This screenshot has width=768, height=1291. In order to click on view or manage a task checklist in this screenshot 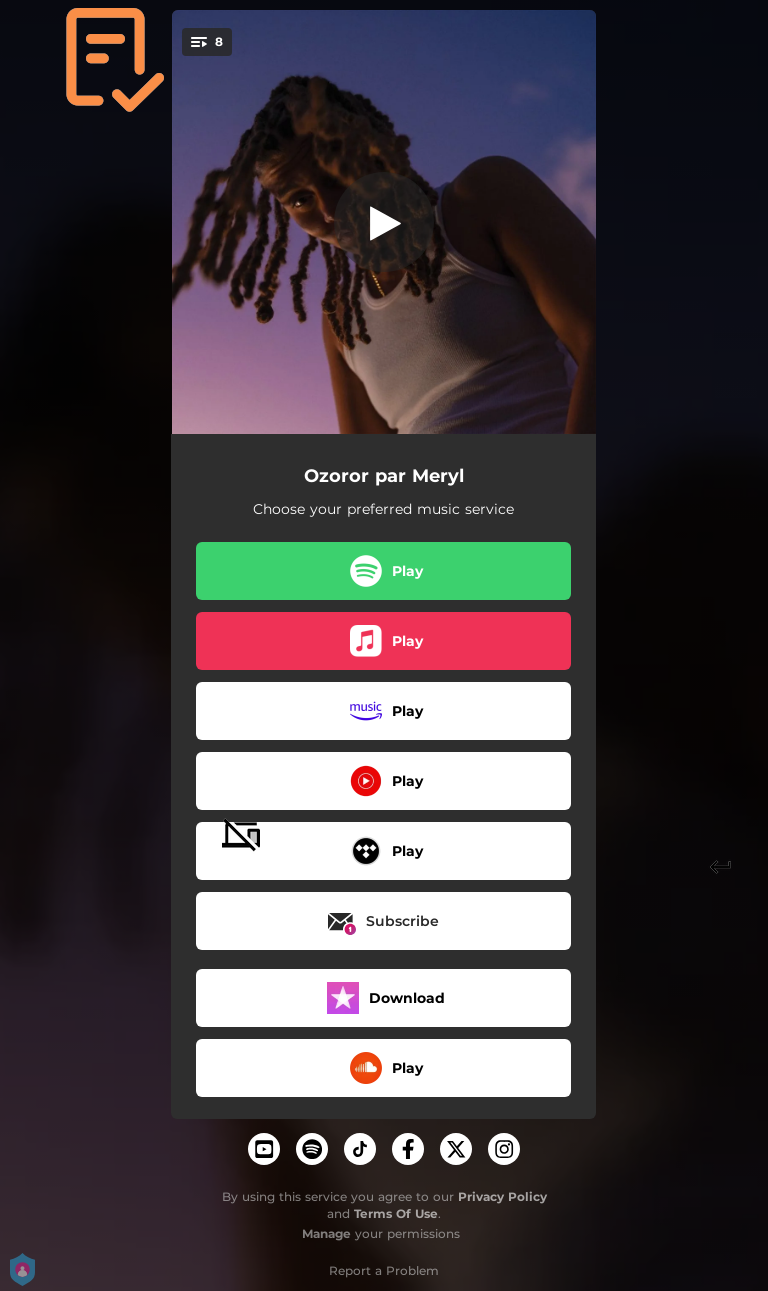, I will do `click(112, 60)`.